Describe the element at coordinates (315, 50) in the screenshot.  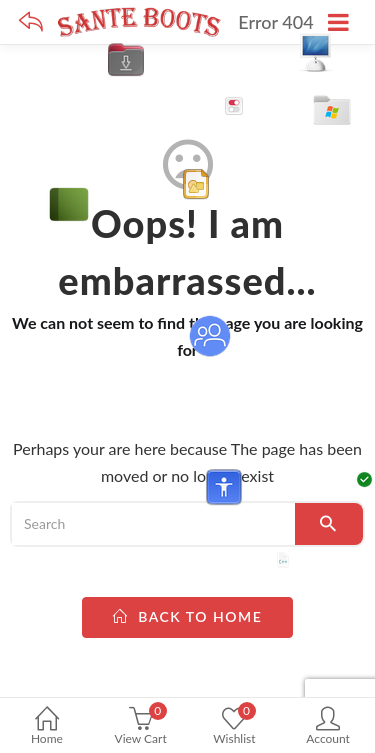
I see `represents an iMac G4 device in system settings` at that location.